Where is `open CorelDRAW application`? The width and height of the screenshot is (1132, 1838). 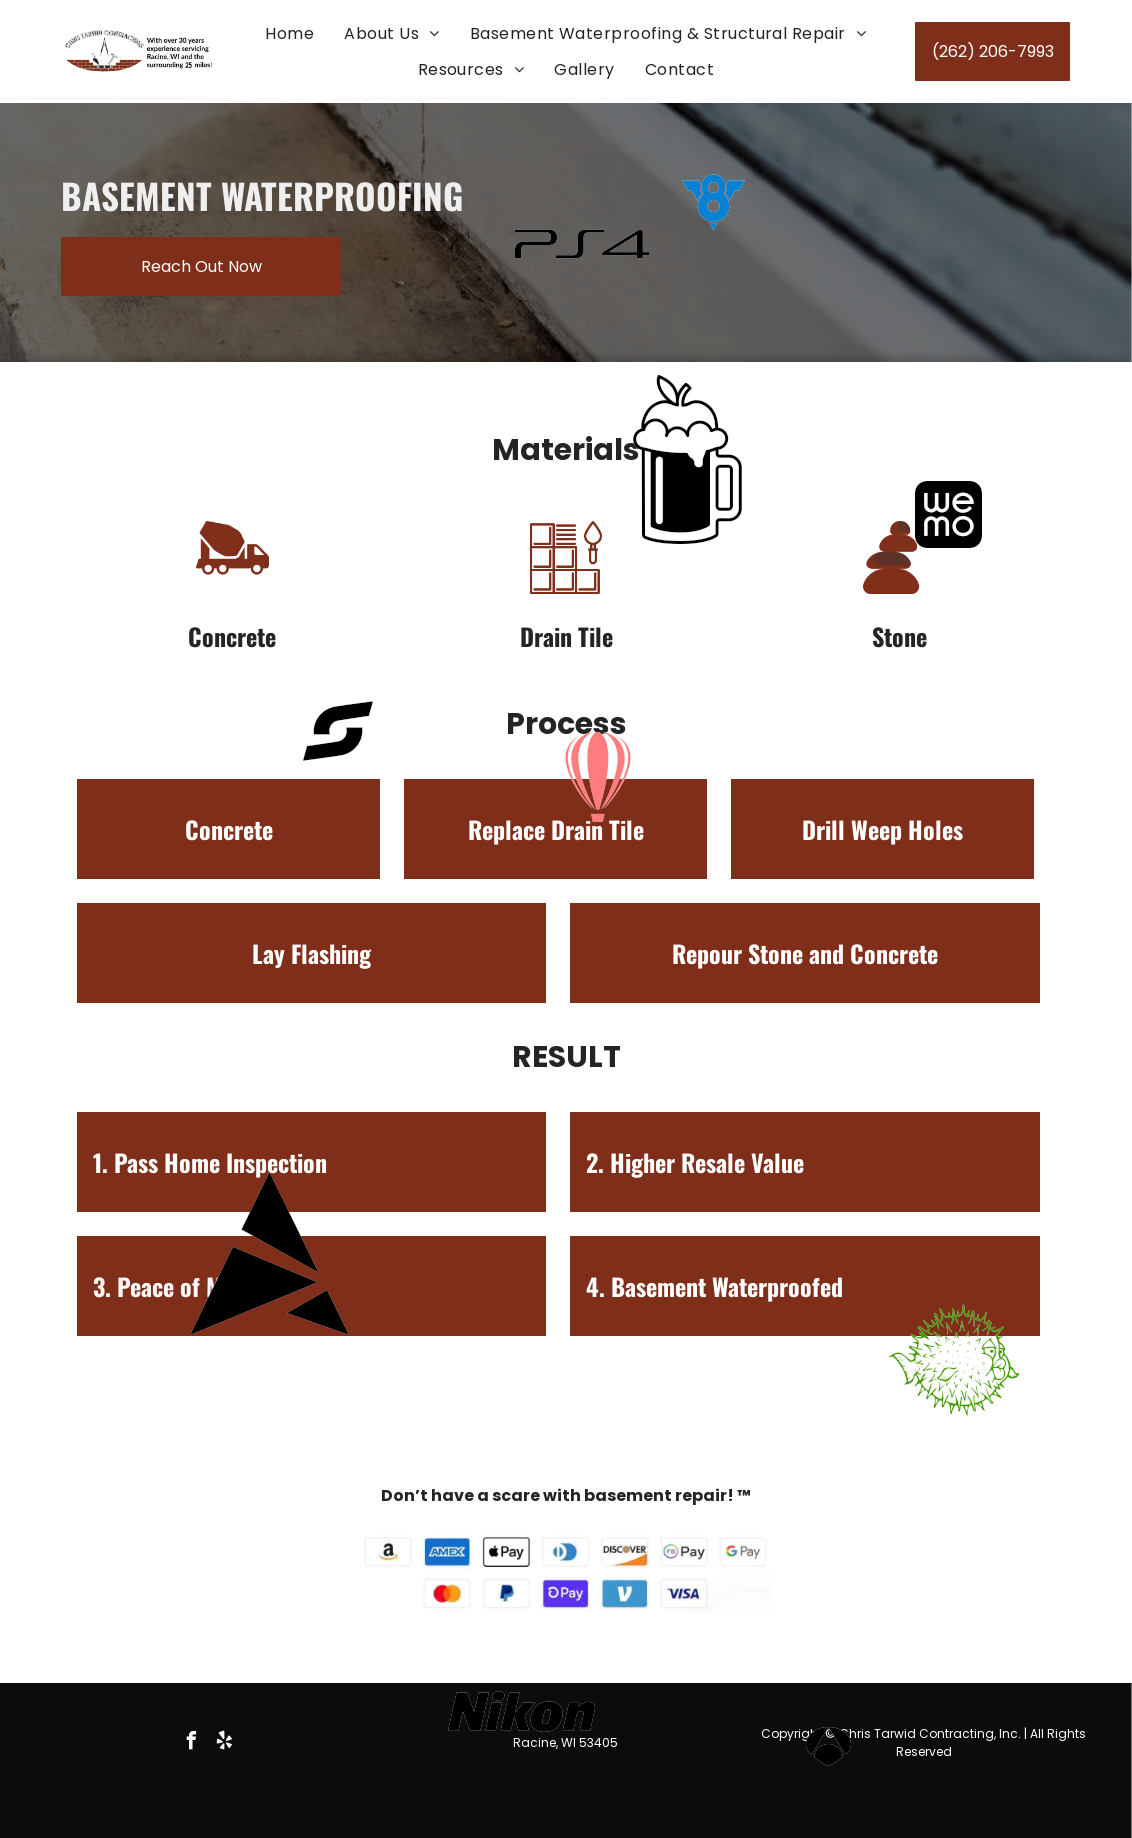 open CorelDRAW application is located at coordinates (598, 777).